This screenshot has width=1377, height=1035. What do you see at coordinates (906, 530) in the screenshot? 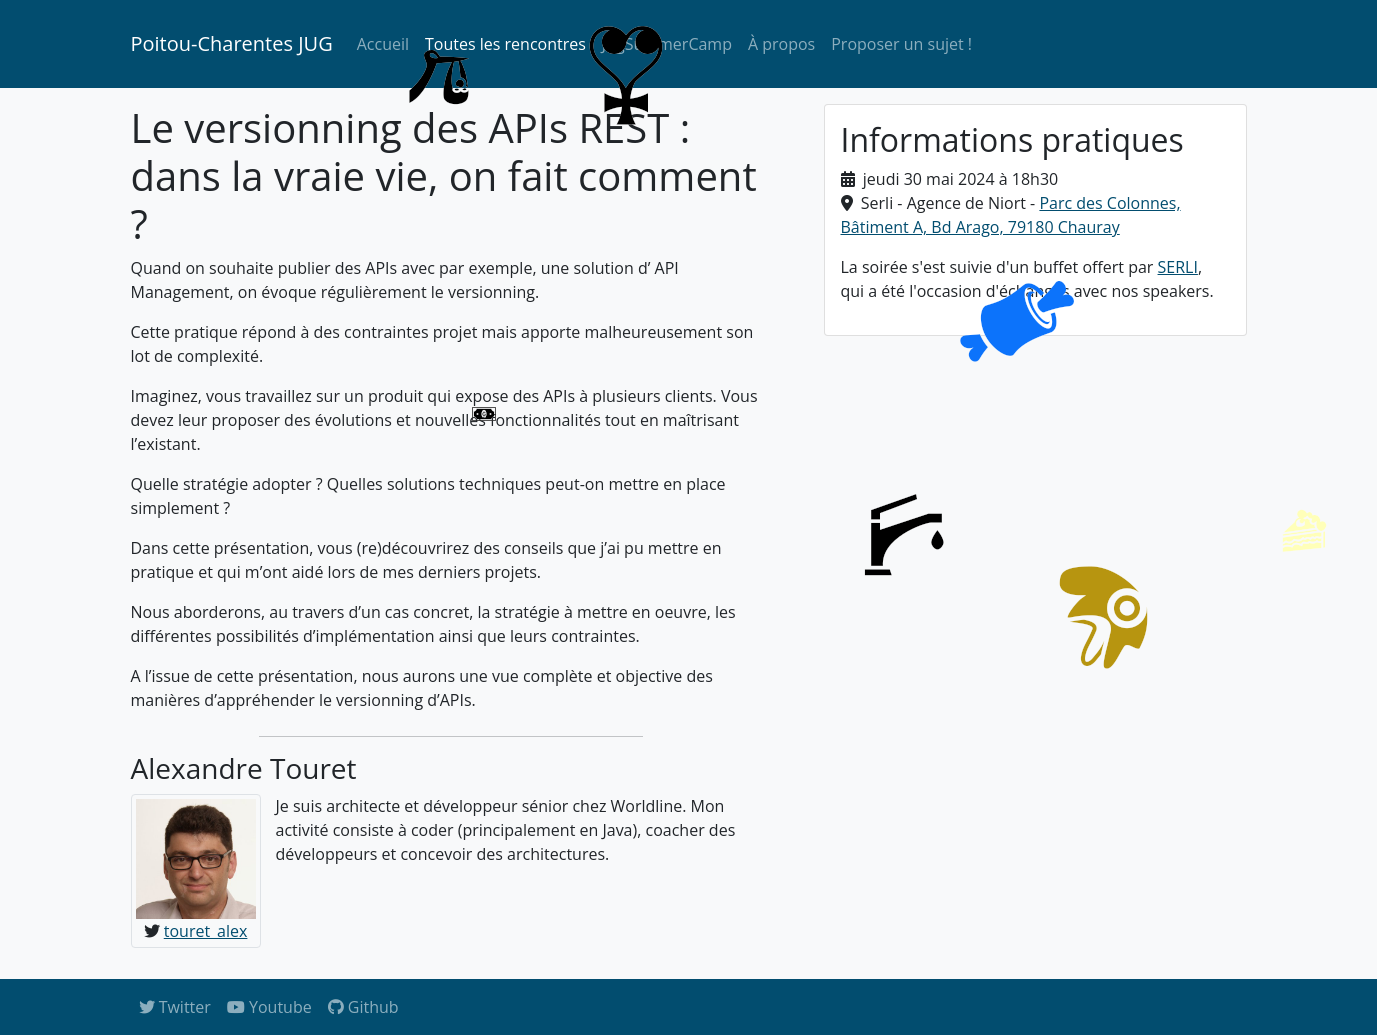
I see `access kitchen or plumbing settings` at bounding box center [906, 530].